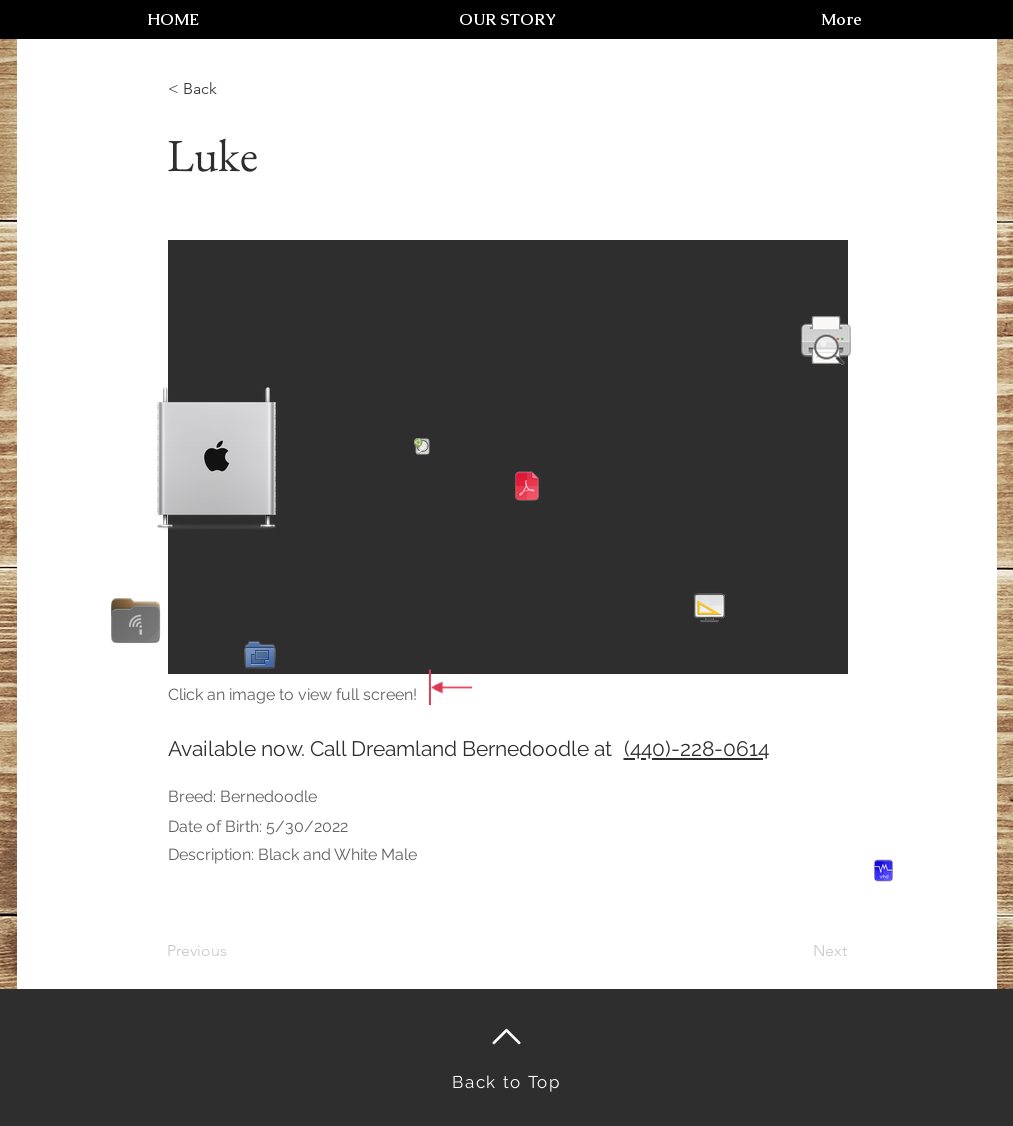 This screenshot has height=1126, width=1013. I want to click on open your insync cloud sync folder, so click(135, 620).